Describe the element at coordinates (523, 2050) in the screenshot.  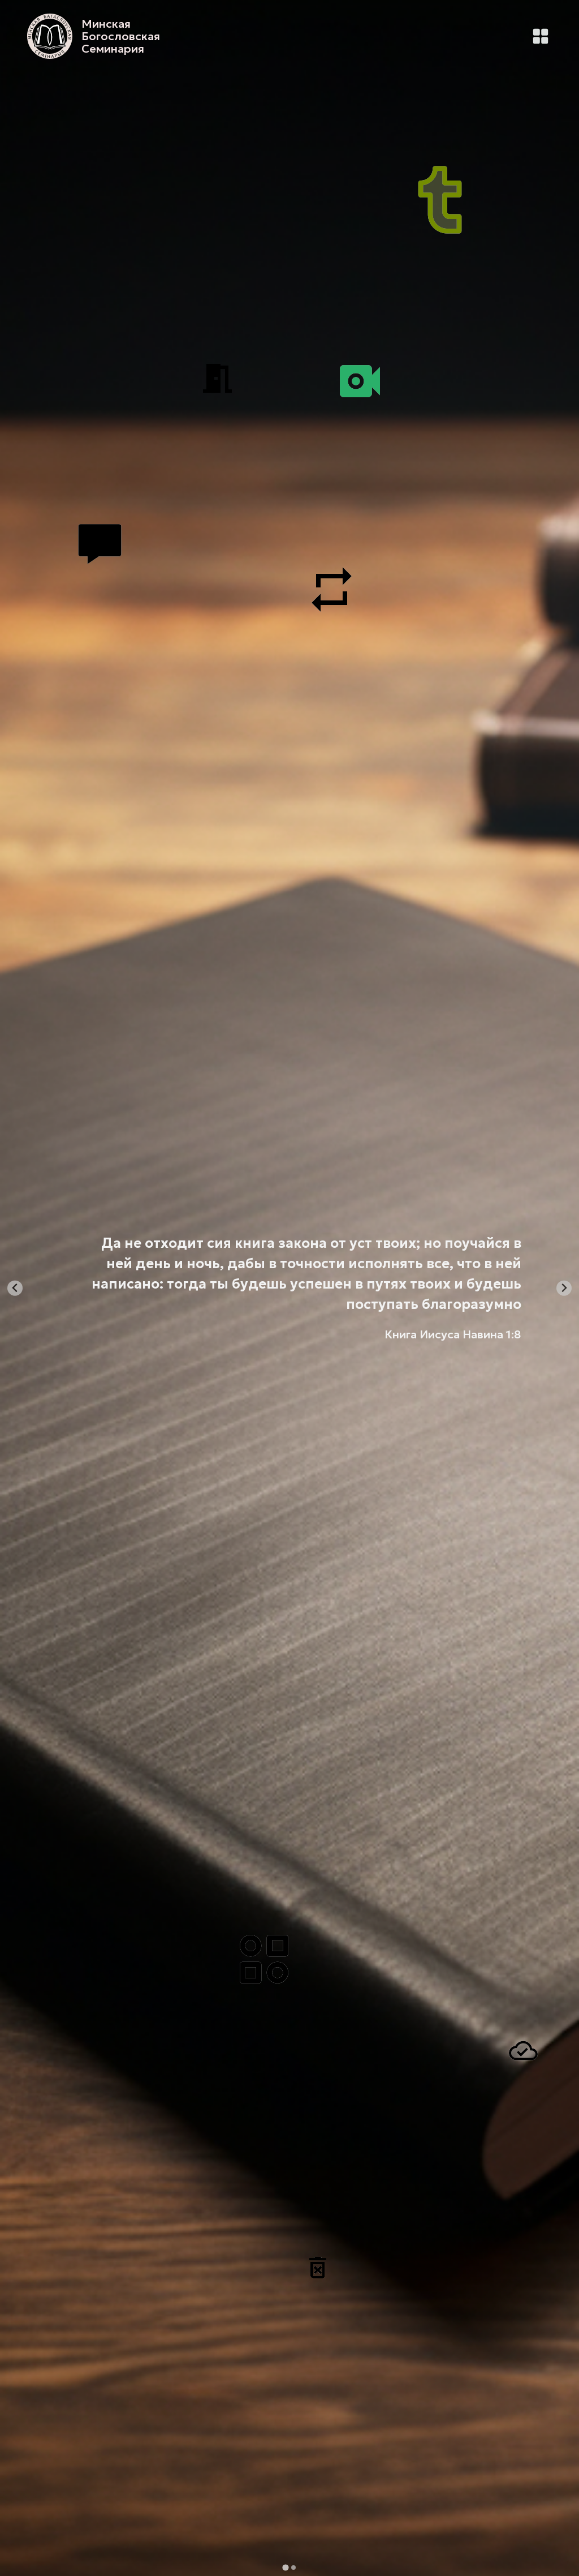
I see `file successfully uploaded to cloud storage` at that location.